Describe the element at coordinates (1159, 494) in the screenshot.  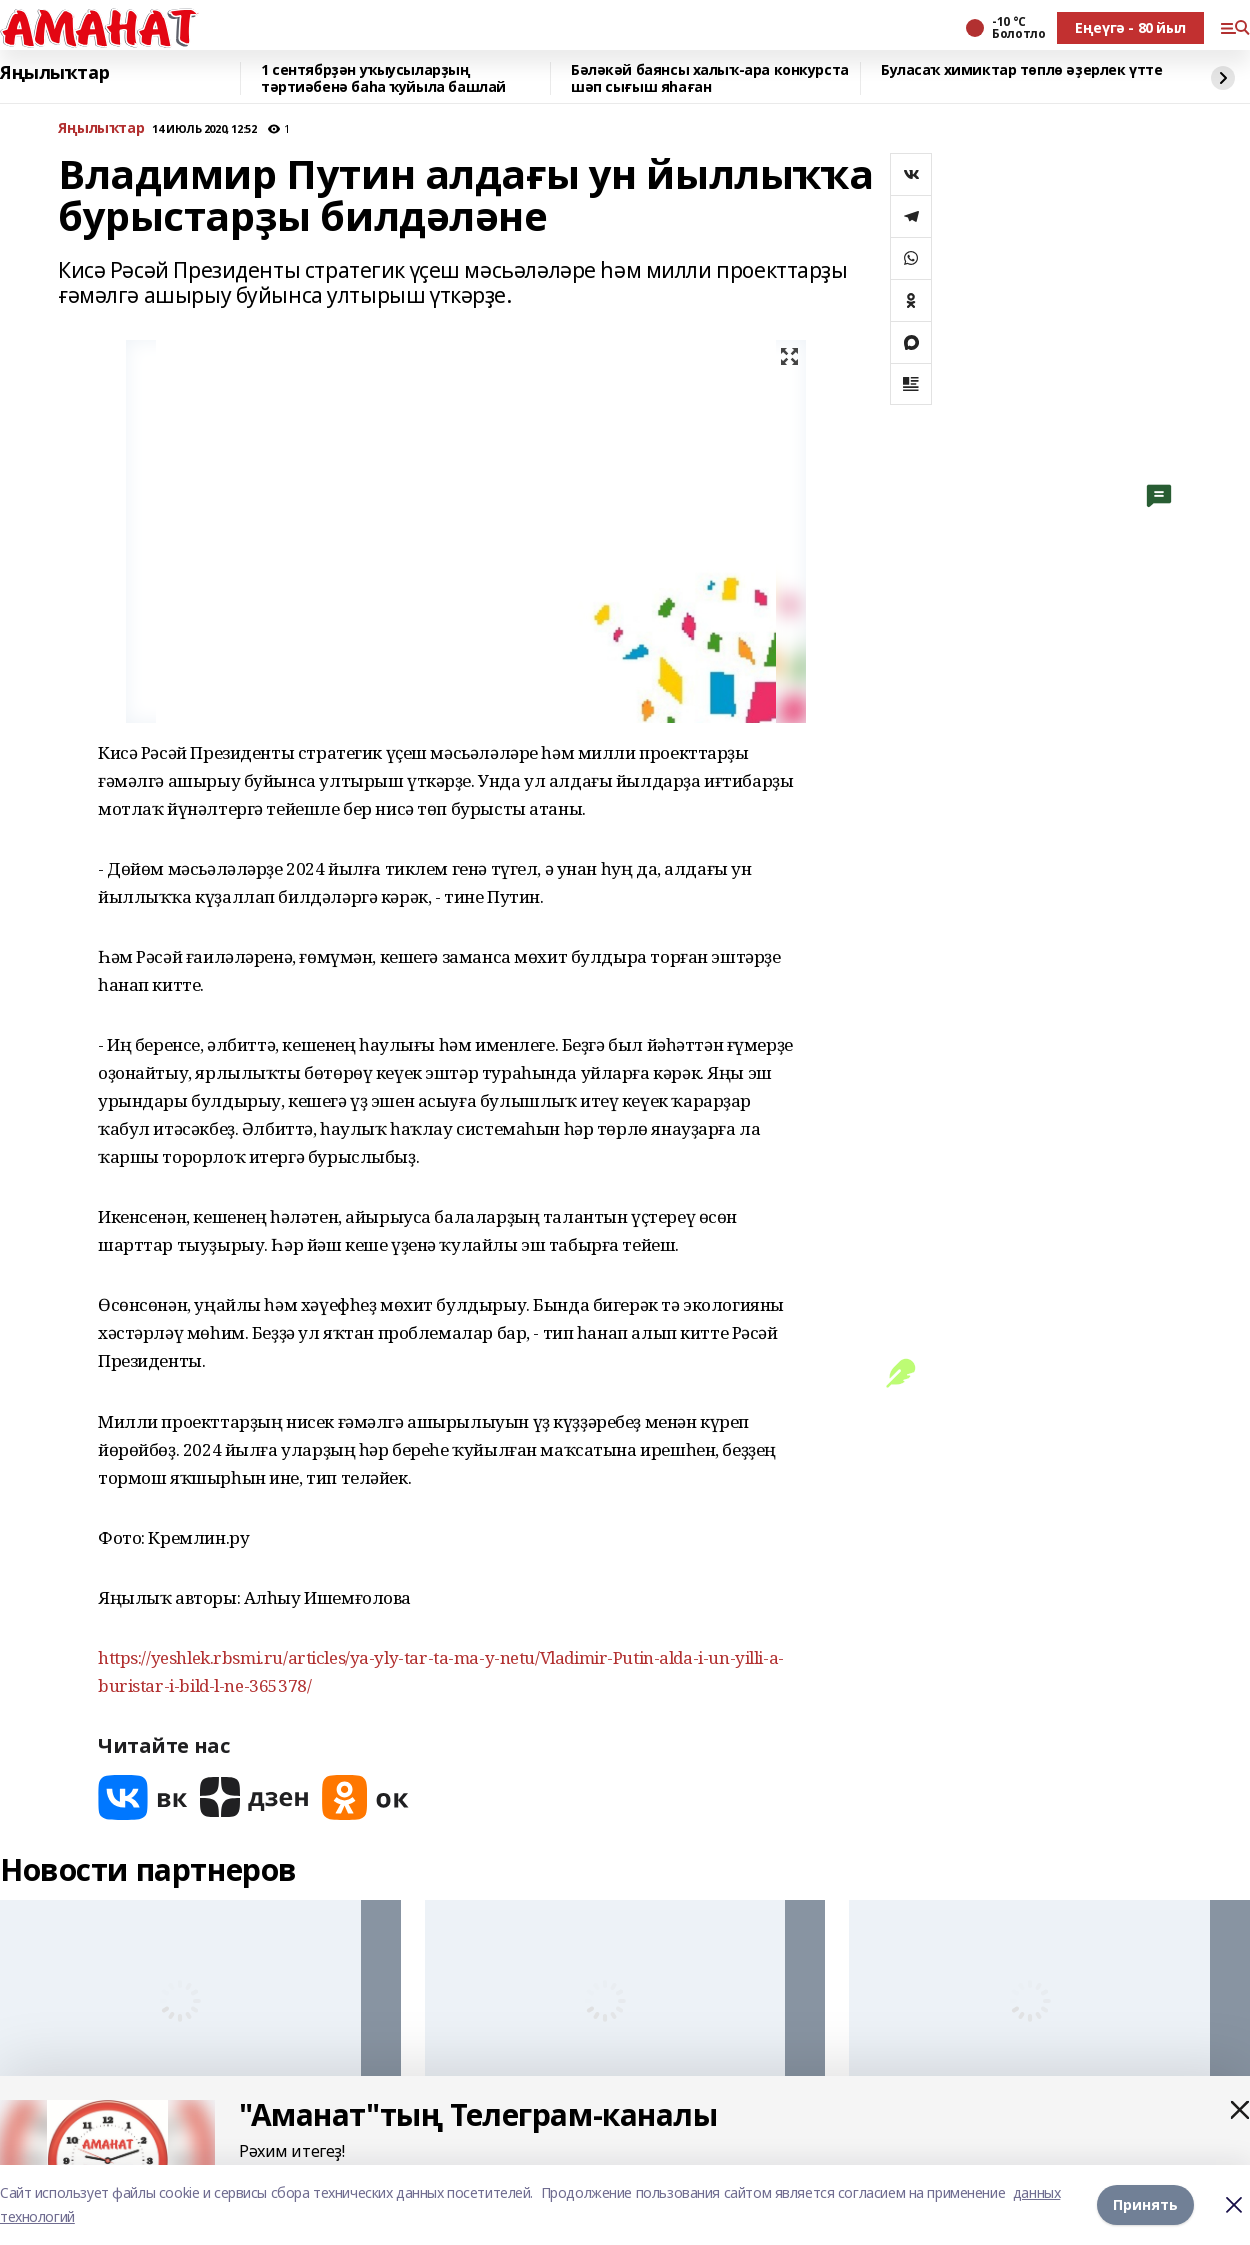
I see `open chat or messaging` at that location.